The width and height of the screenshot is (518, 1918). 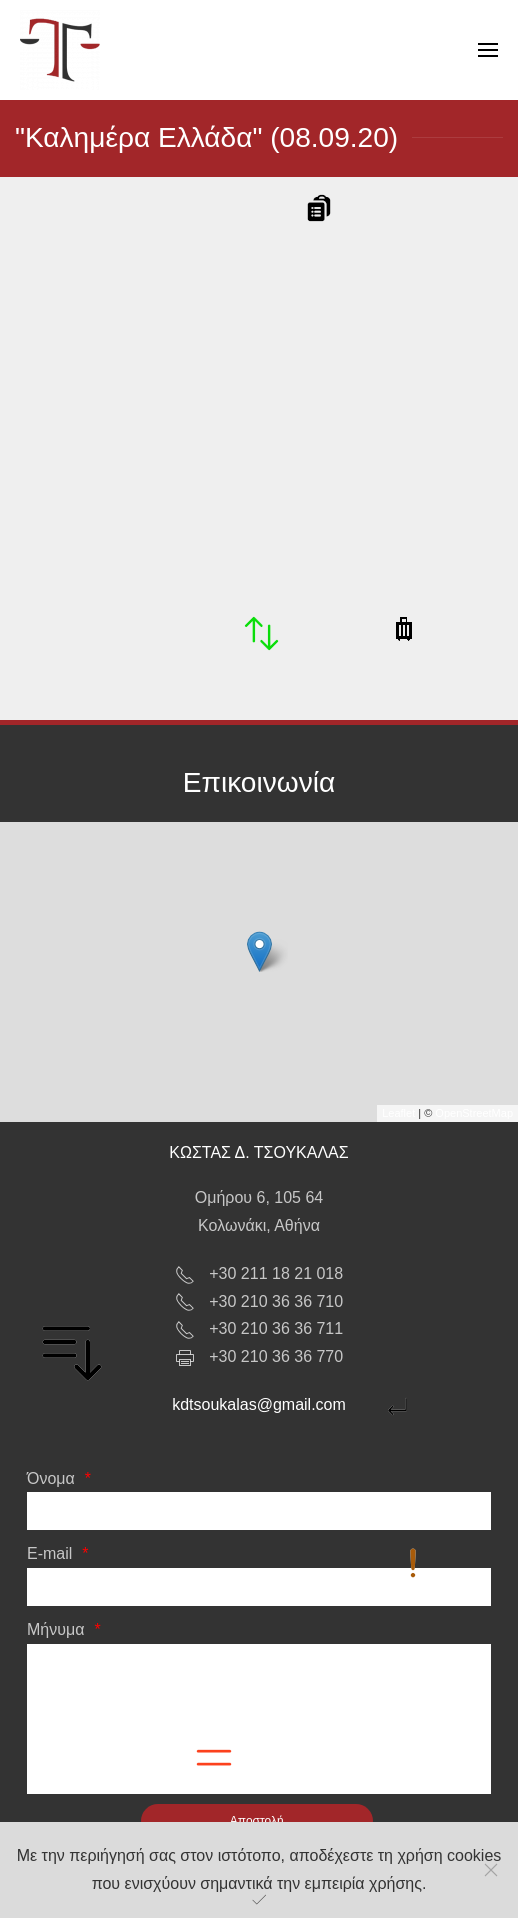 What do you see at coordinates (259, 1899) in the screenshot?
I see `confirm or submit an action` at bounding box center [259, 1899].